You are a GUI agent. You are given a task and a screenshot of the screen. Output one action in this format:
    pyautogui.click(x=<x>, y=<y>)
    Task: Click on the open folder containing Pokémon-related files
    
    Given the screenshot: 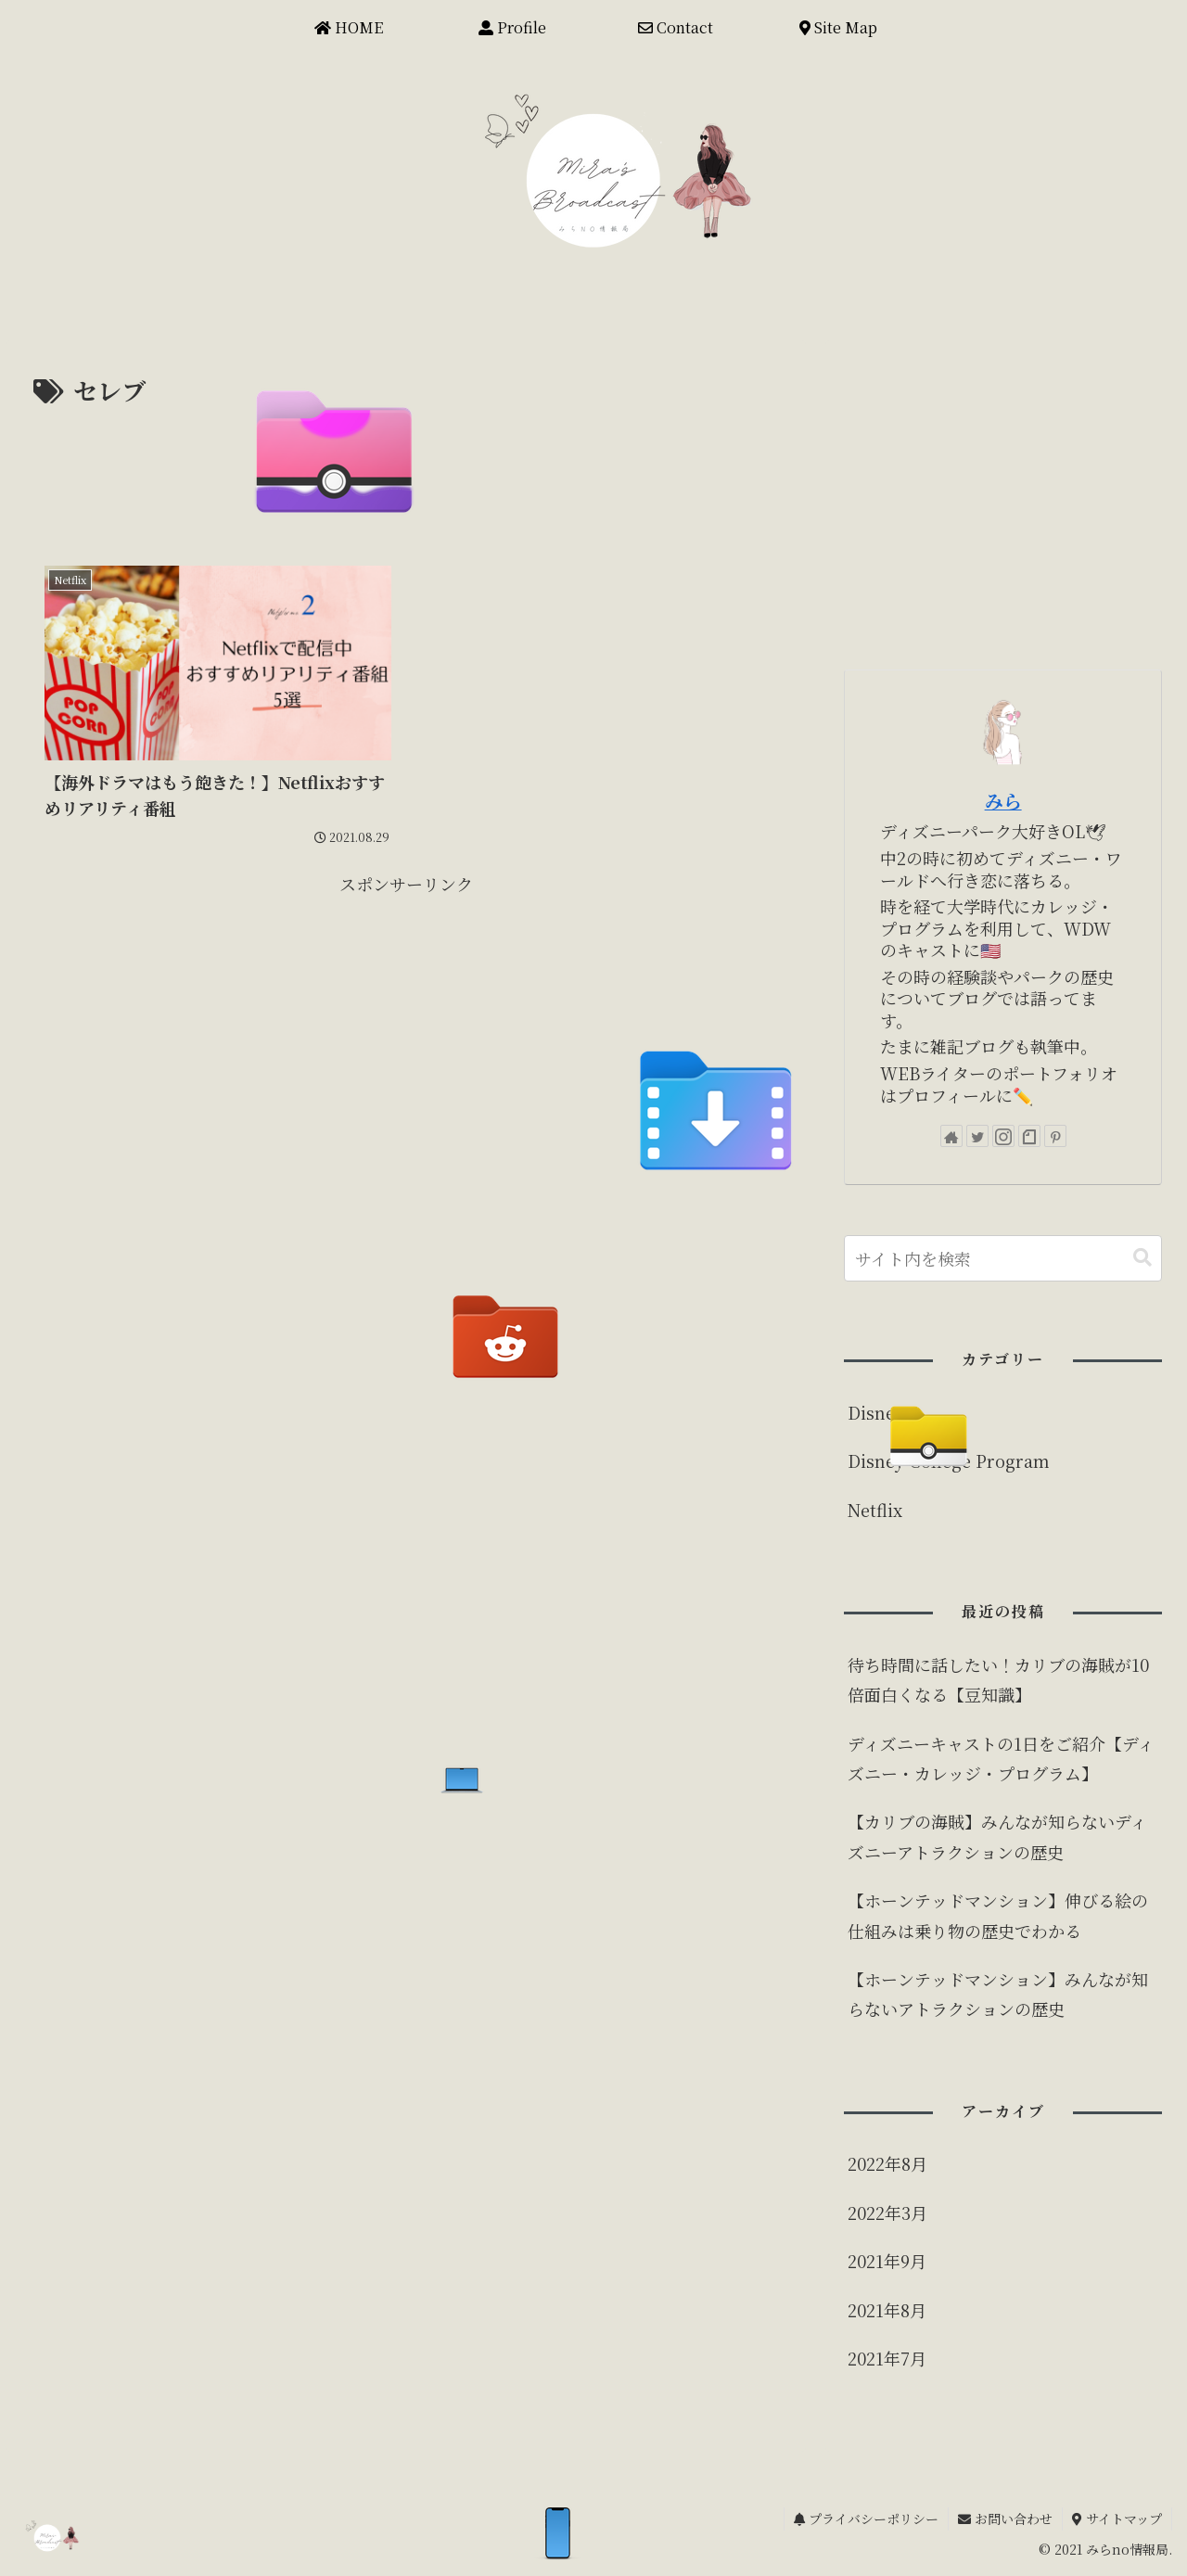 What is the action you would take?
    pyautogui.click(x=928, y=1438)
    